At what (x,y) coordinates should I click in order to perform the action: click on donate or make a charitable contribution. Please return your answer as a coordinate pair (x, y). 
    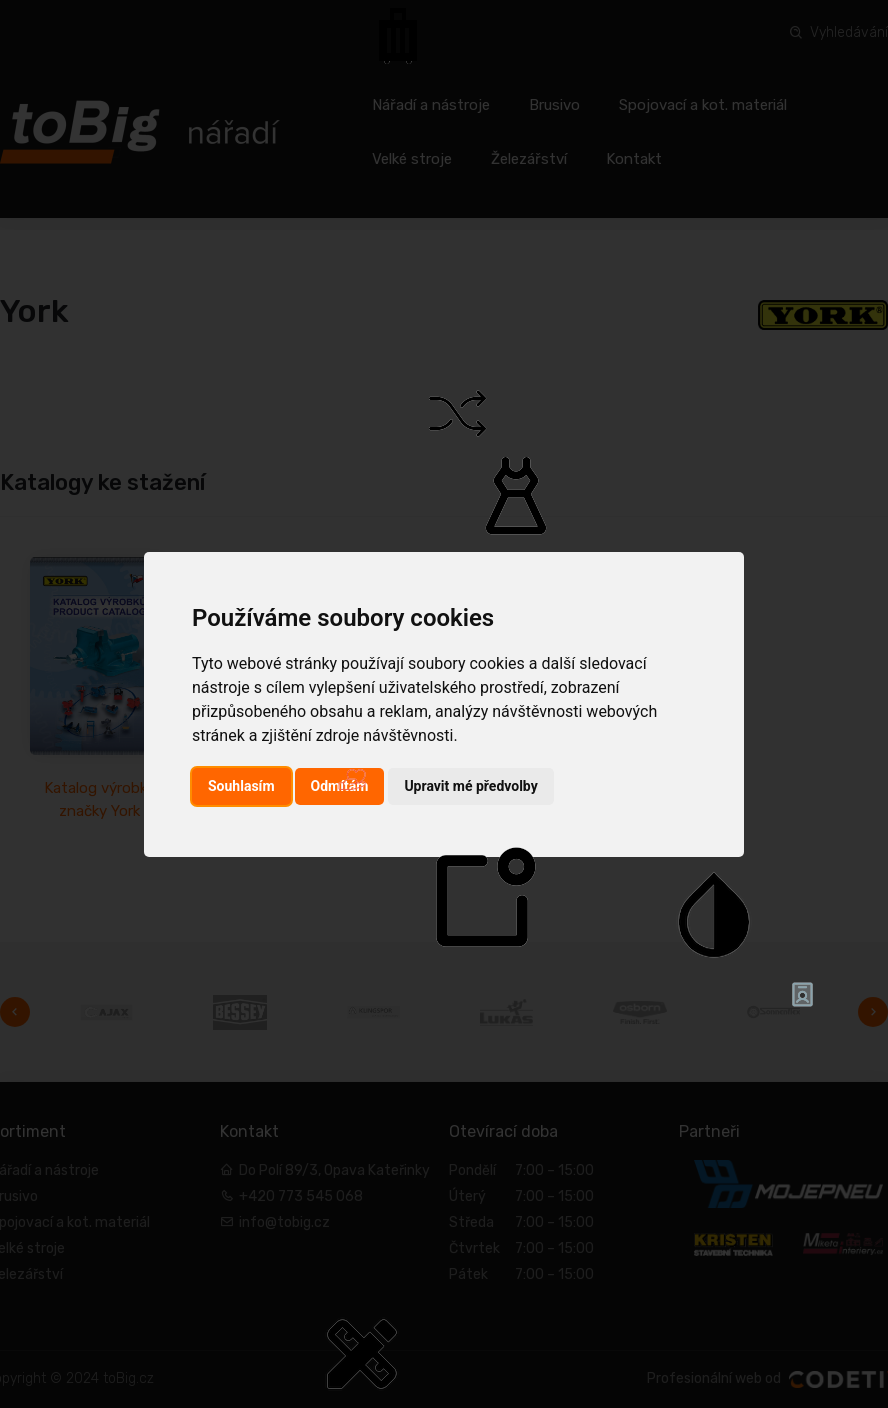
    Looking at the image, I should click on (353, 780).